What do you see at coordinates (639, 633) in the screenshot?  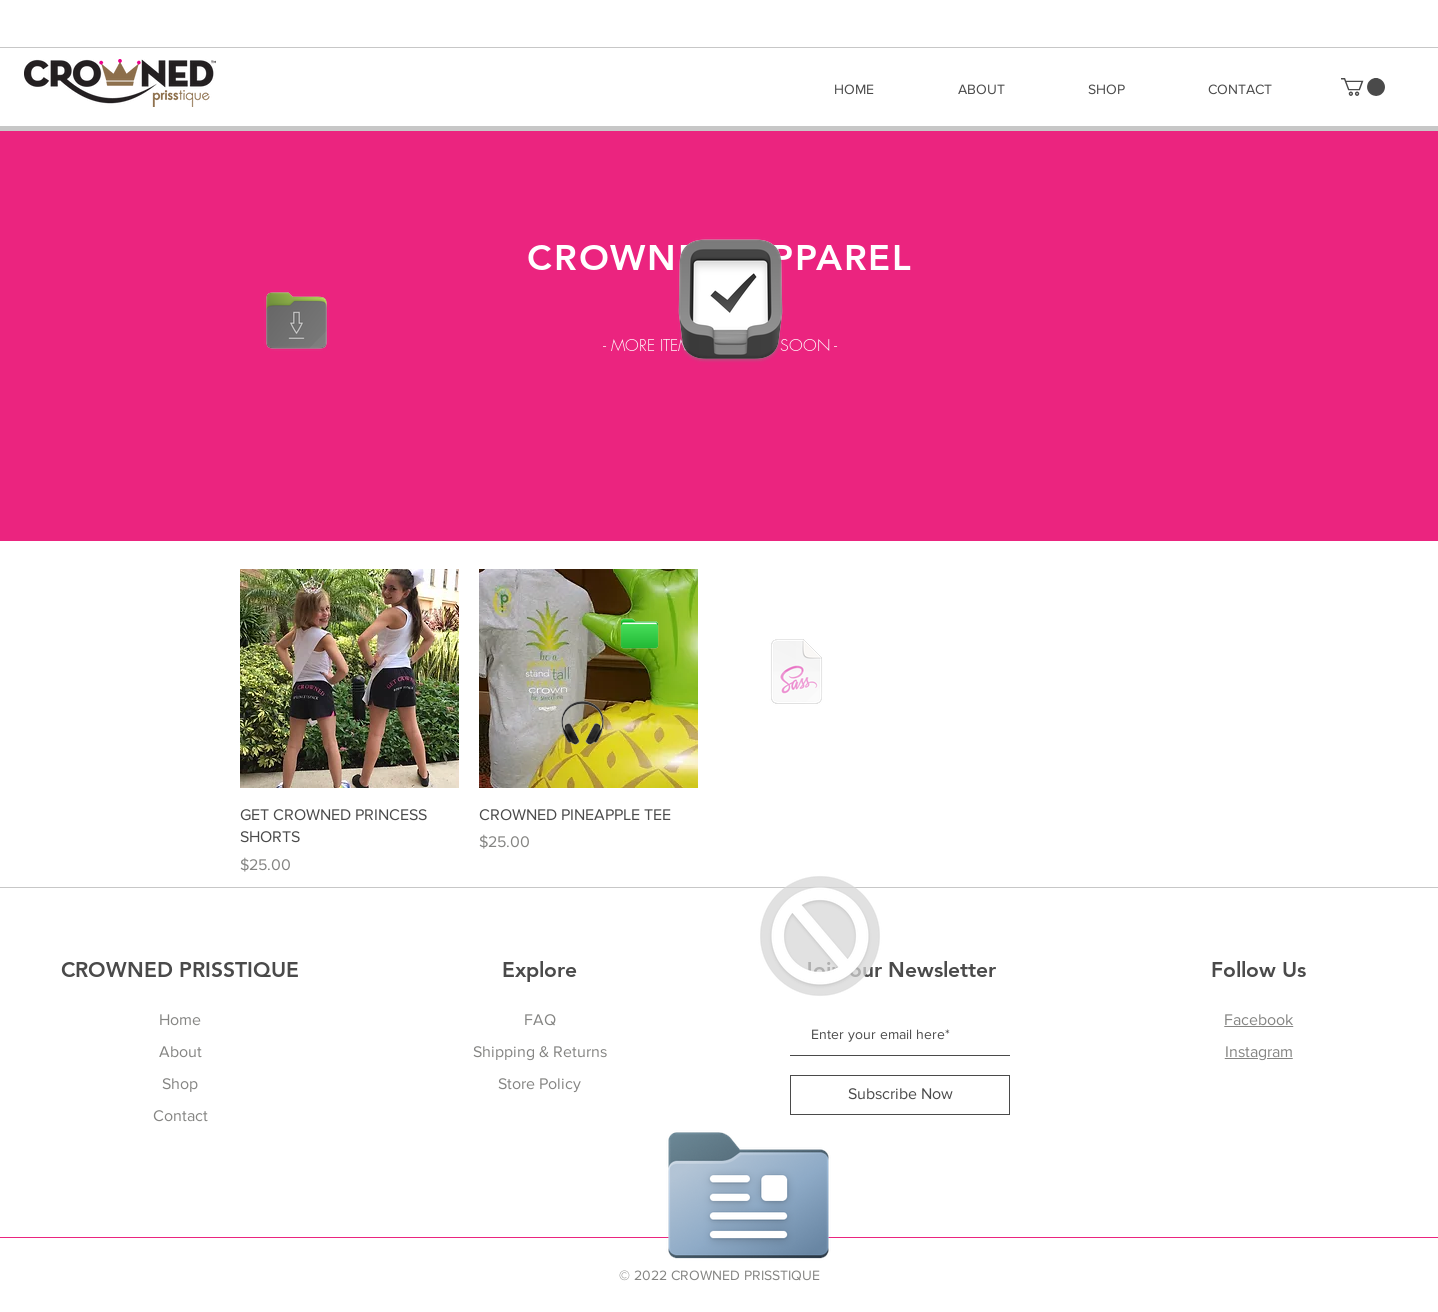 I see `open folder to view contents` at bounding box center [639, 633].